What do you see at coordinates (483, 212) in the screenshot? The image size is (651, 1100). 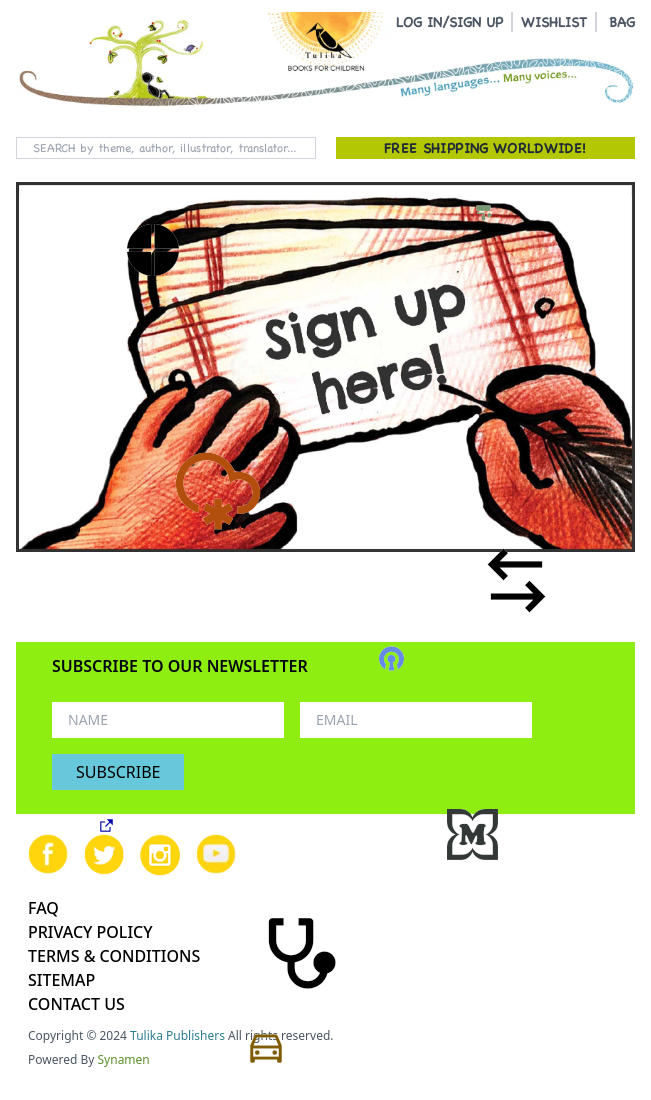 I see `access painting or drawing tools` at bounding box center [483, 212].